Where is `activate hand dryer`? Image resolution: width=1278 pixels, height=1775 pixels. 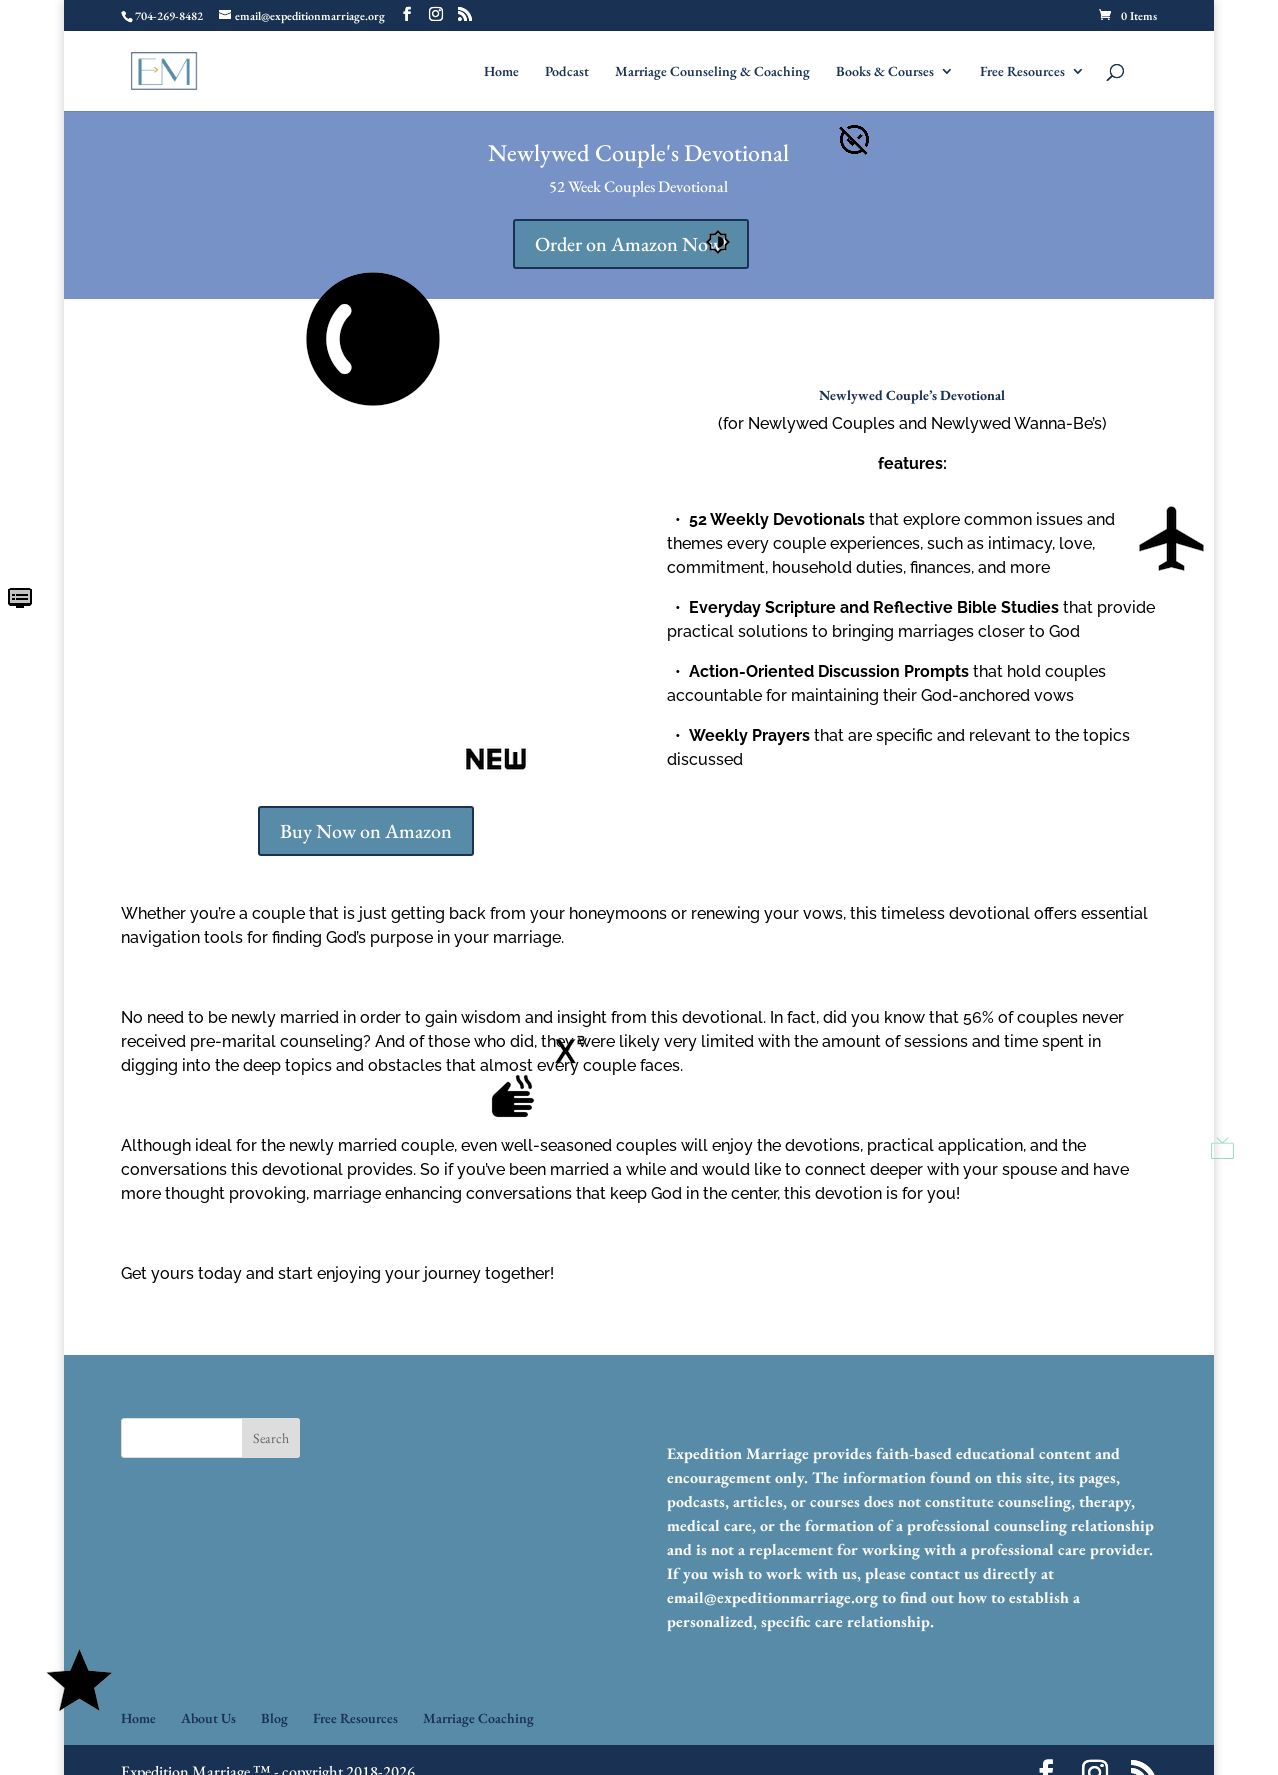
activate hand dryer is located at coordinates (514, 1095).